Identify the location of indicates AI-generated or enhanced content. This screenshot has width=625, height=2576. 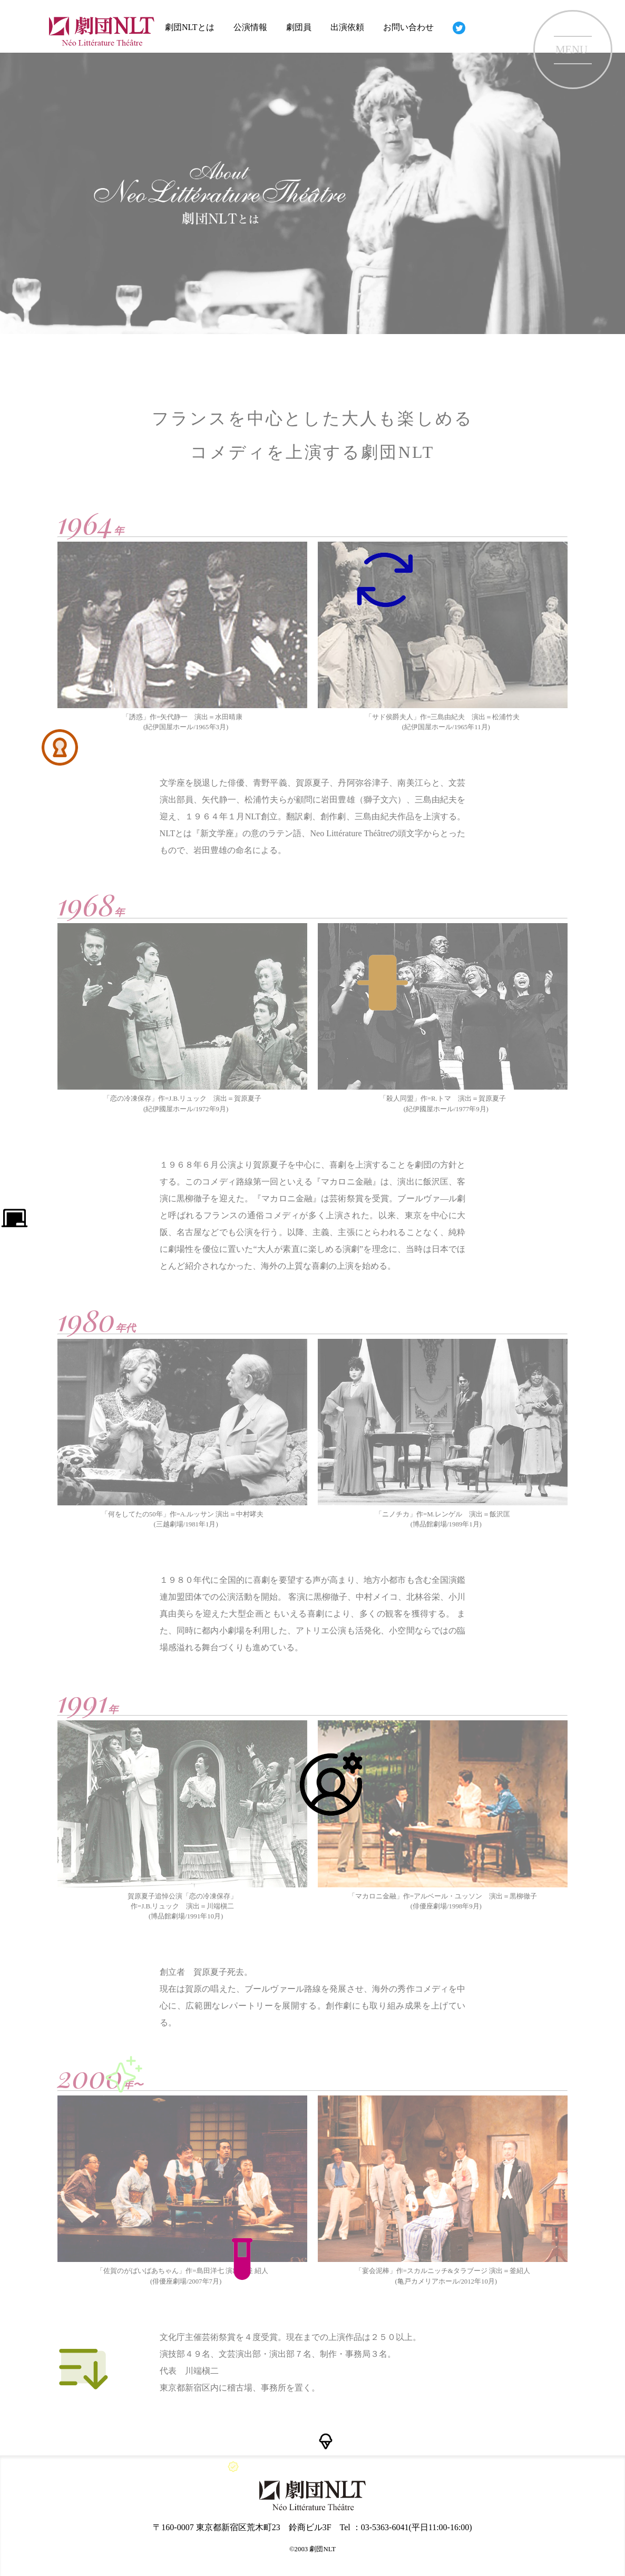
(123, 2075).